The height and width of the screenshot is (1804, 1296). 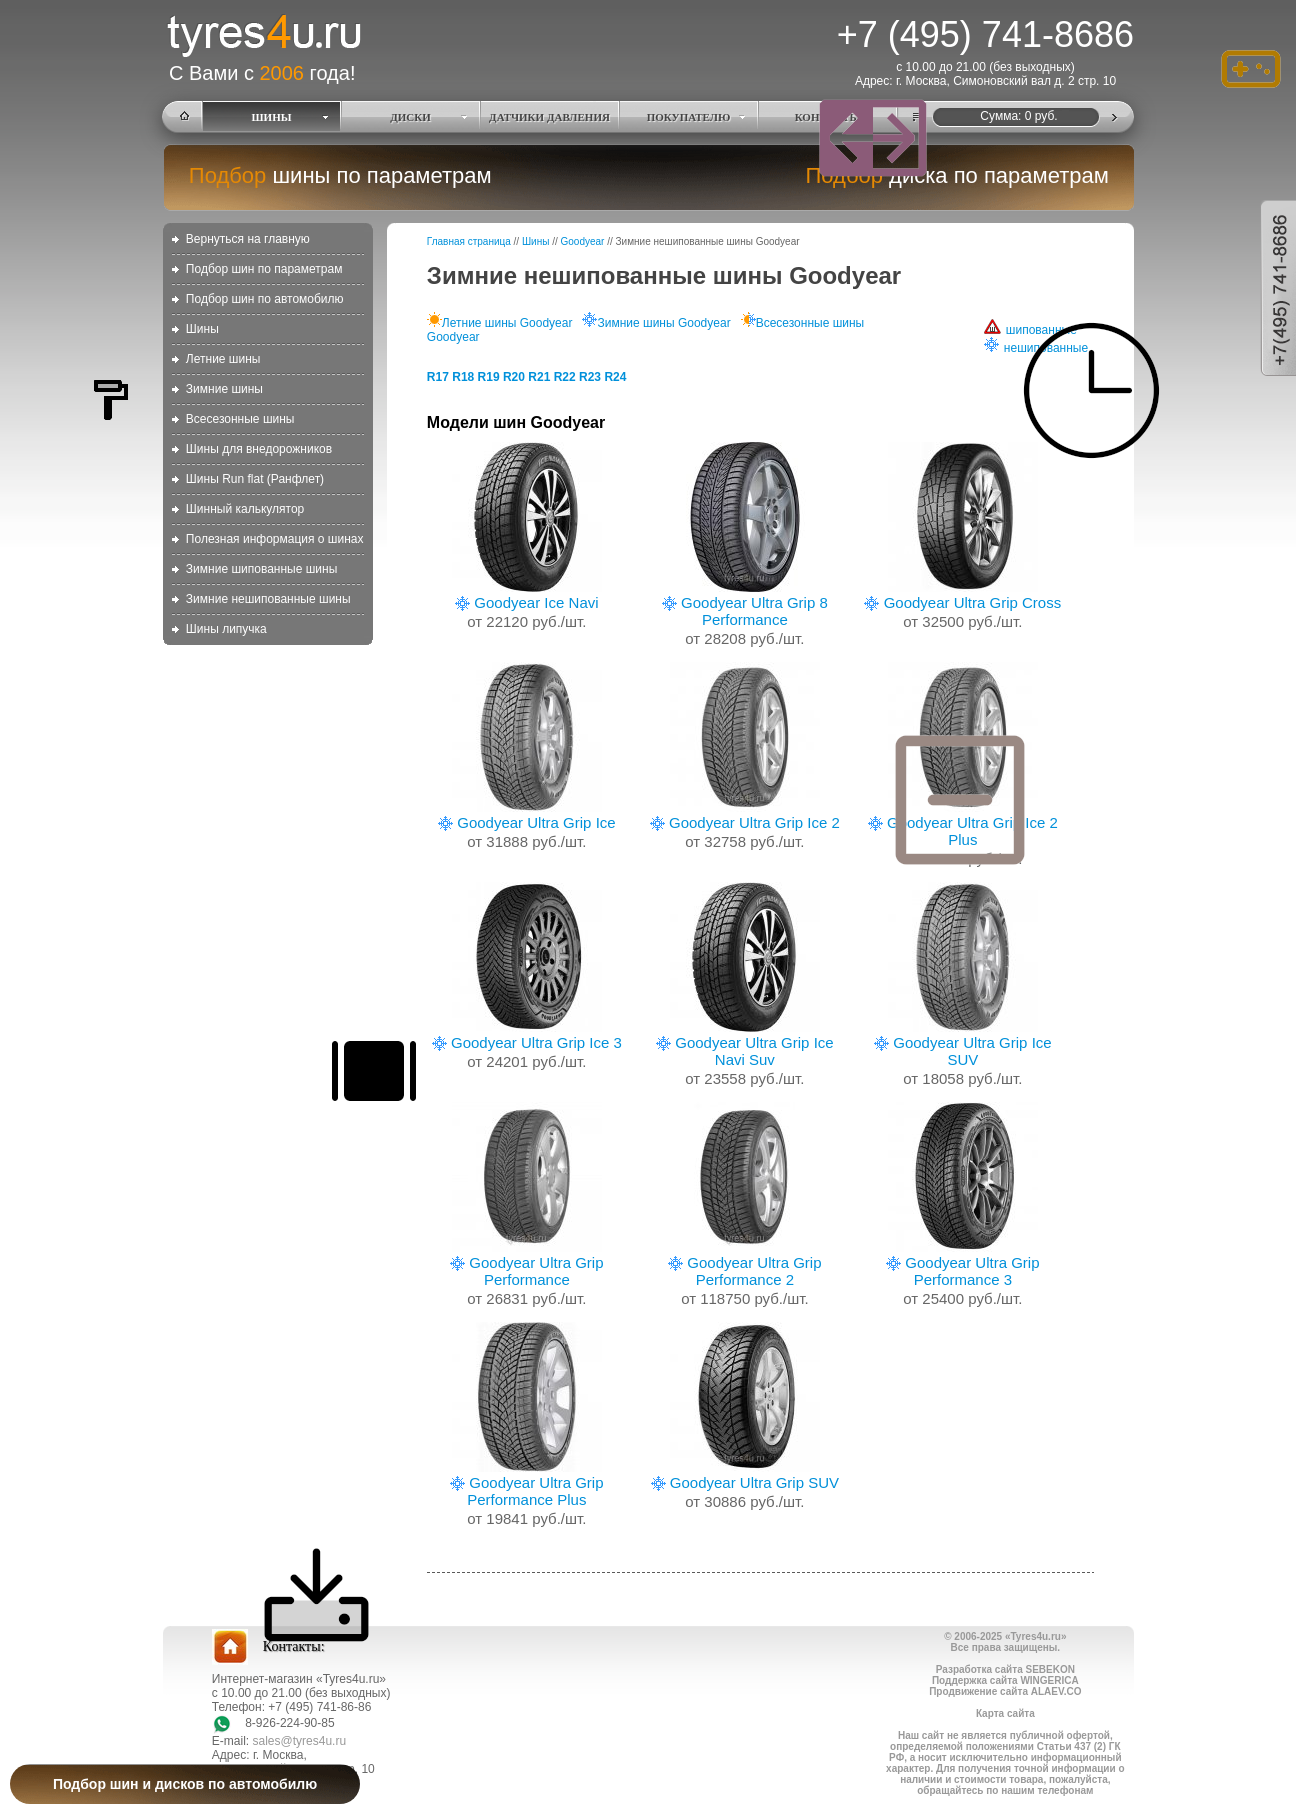 What do you see at coordinates (1091, 390) in the screenshot?
I see `view current time` at bounding box center [1091, 390].